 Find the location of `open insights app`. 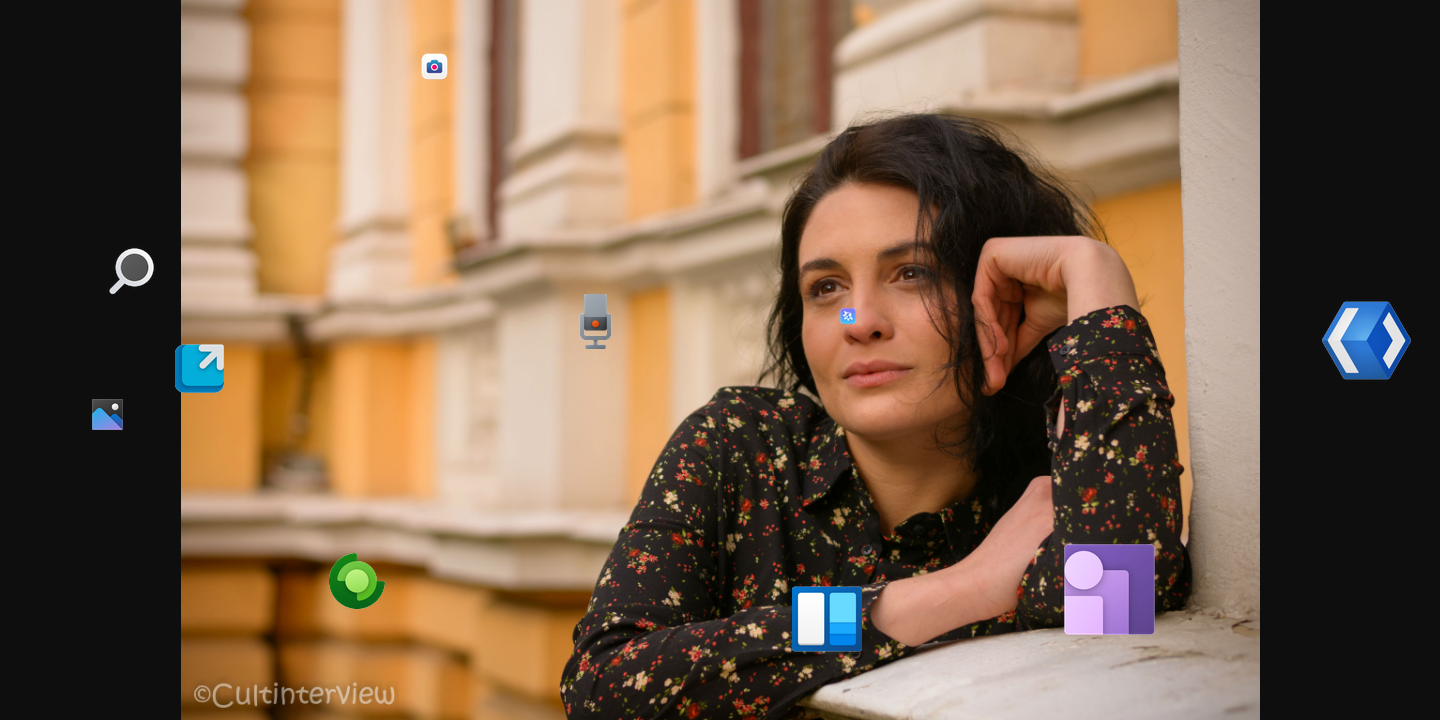

open insights app is located at coordinates (357, 581).